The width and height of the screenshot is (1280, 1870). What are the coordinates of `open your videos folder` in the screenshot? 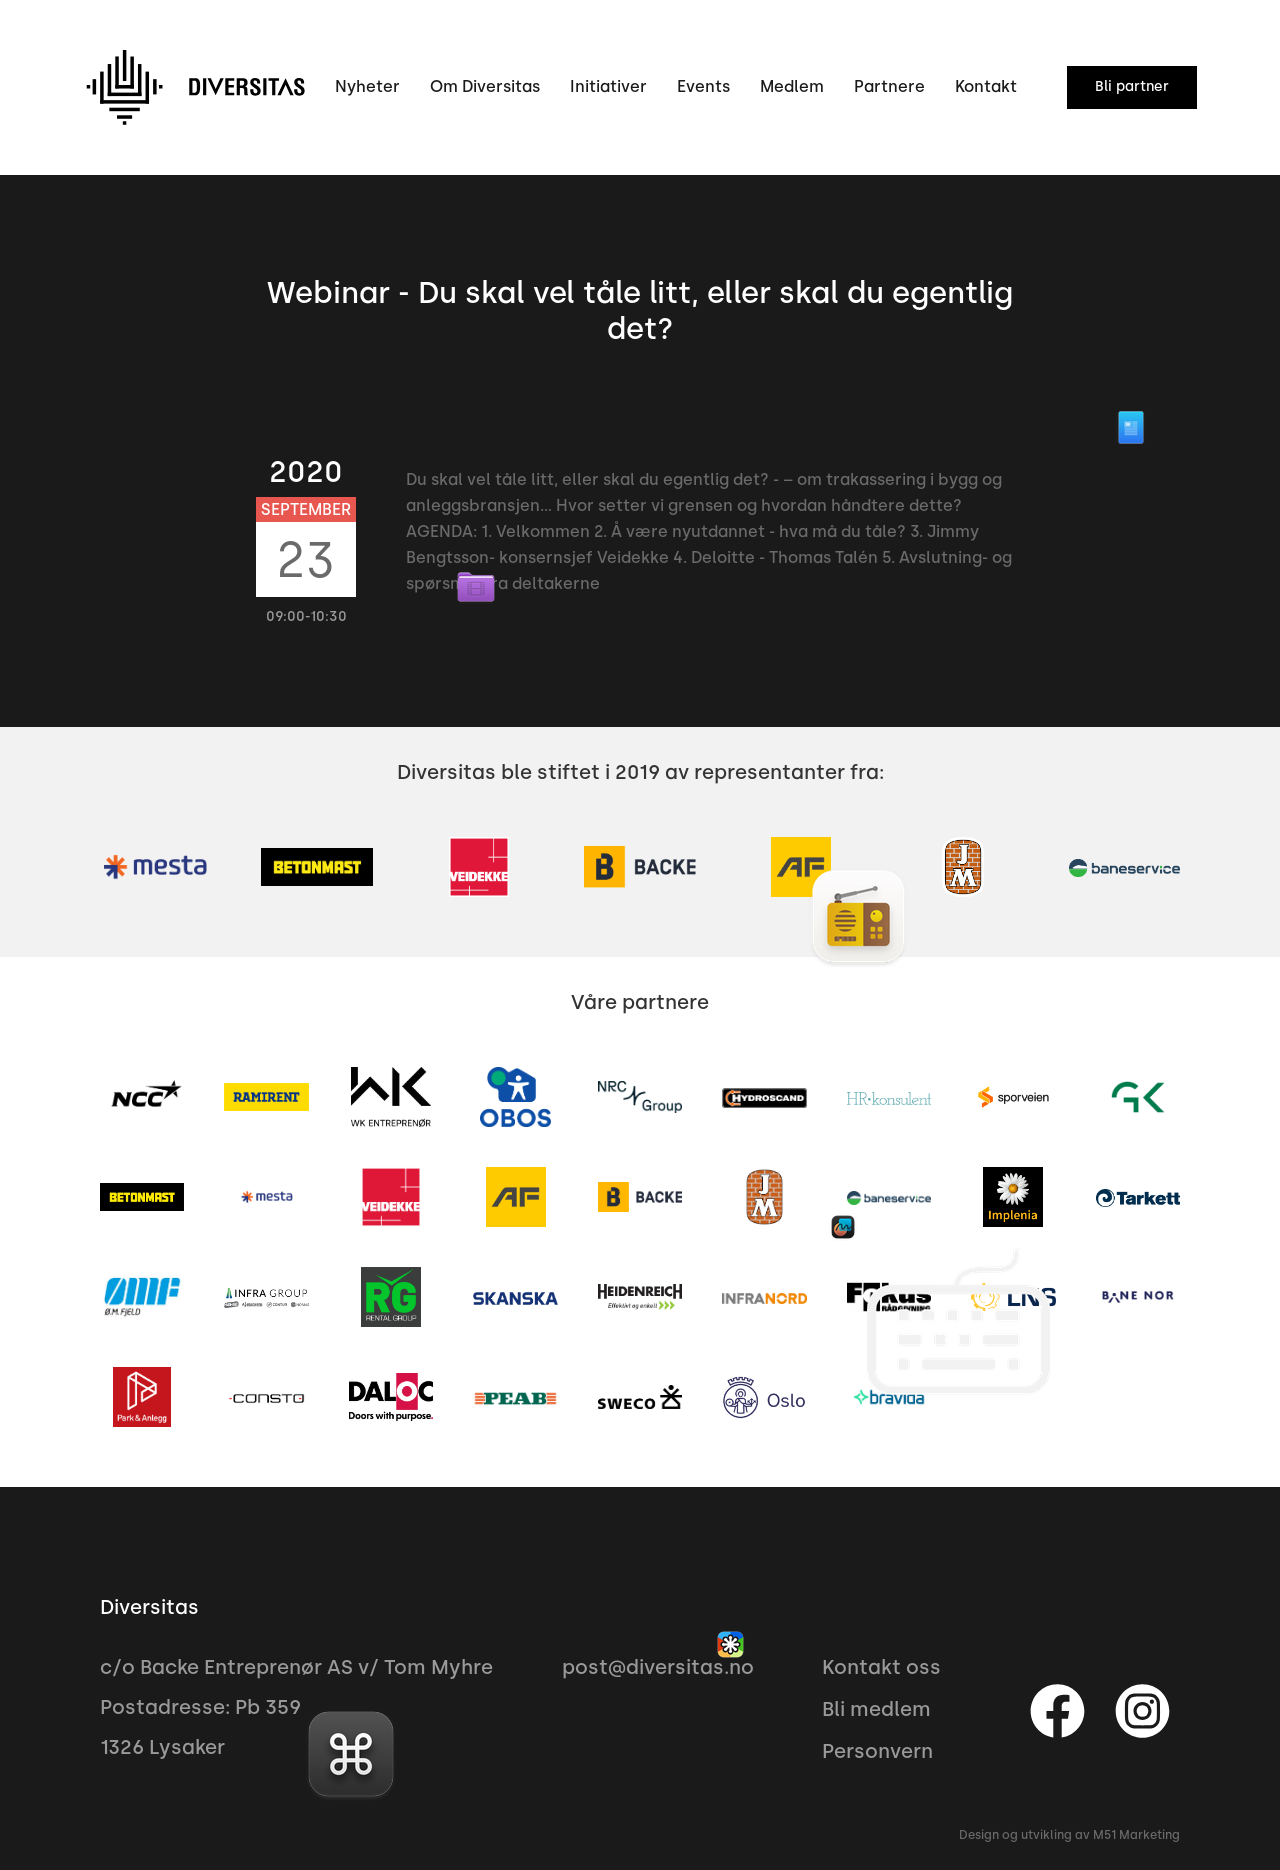 It's located at (476, 587).